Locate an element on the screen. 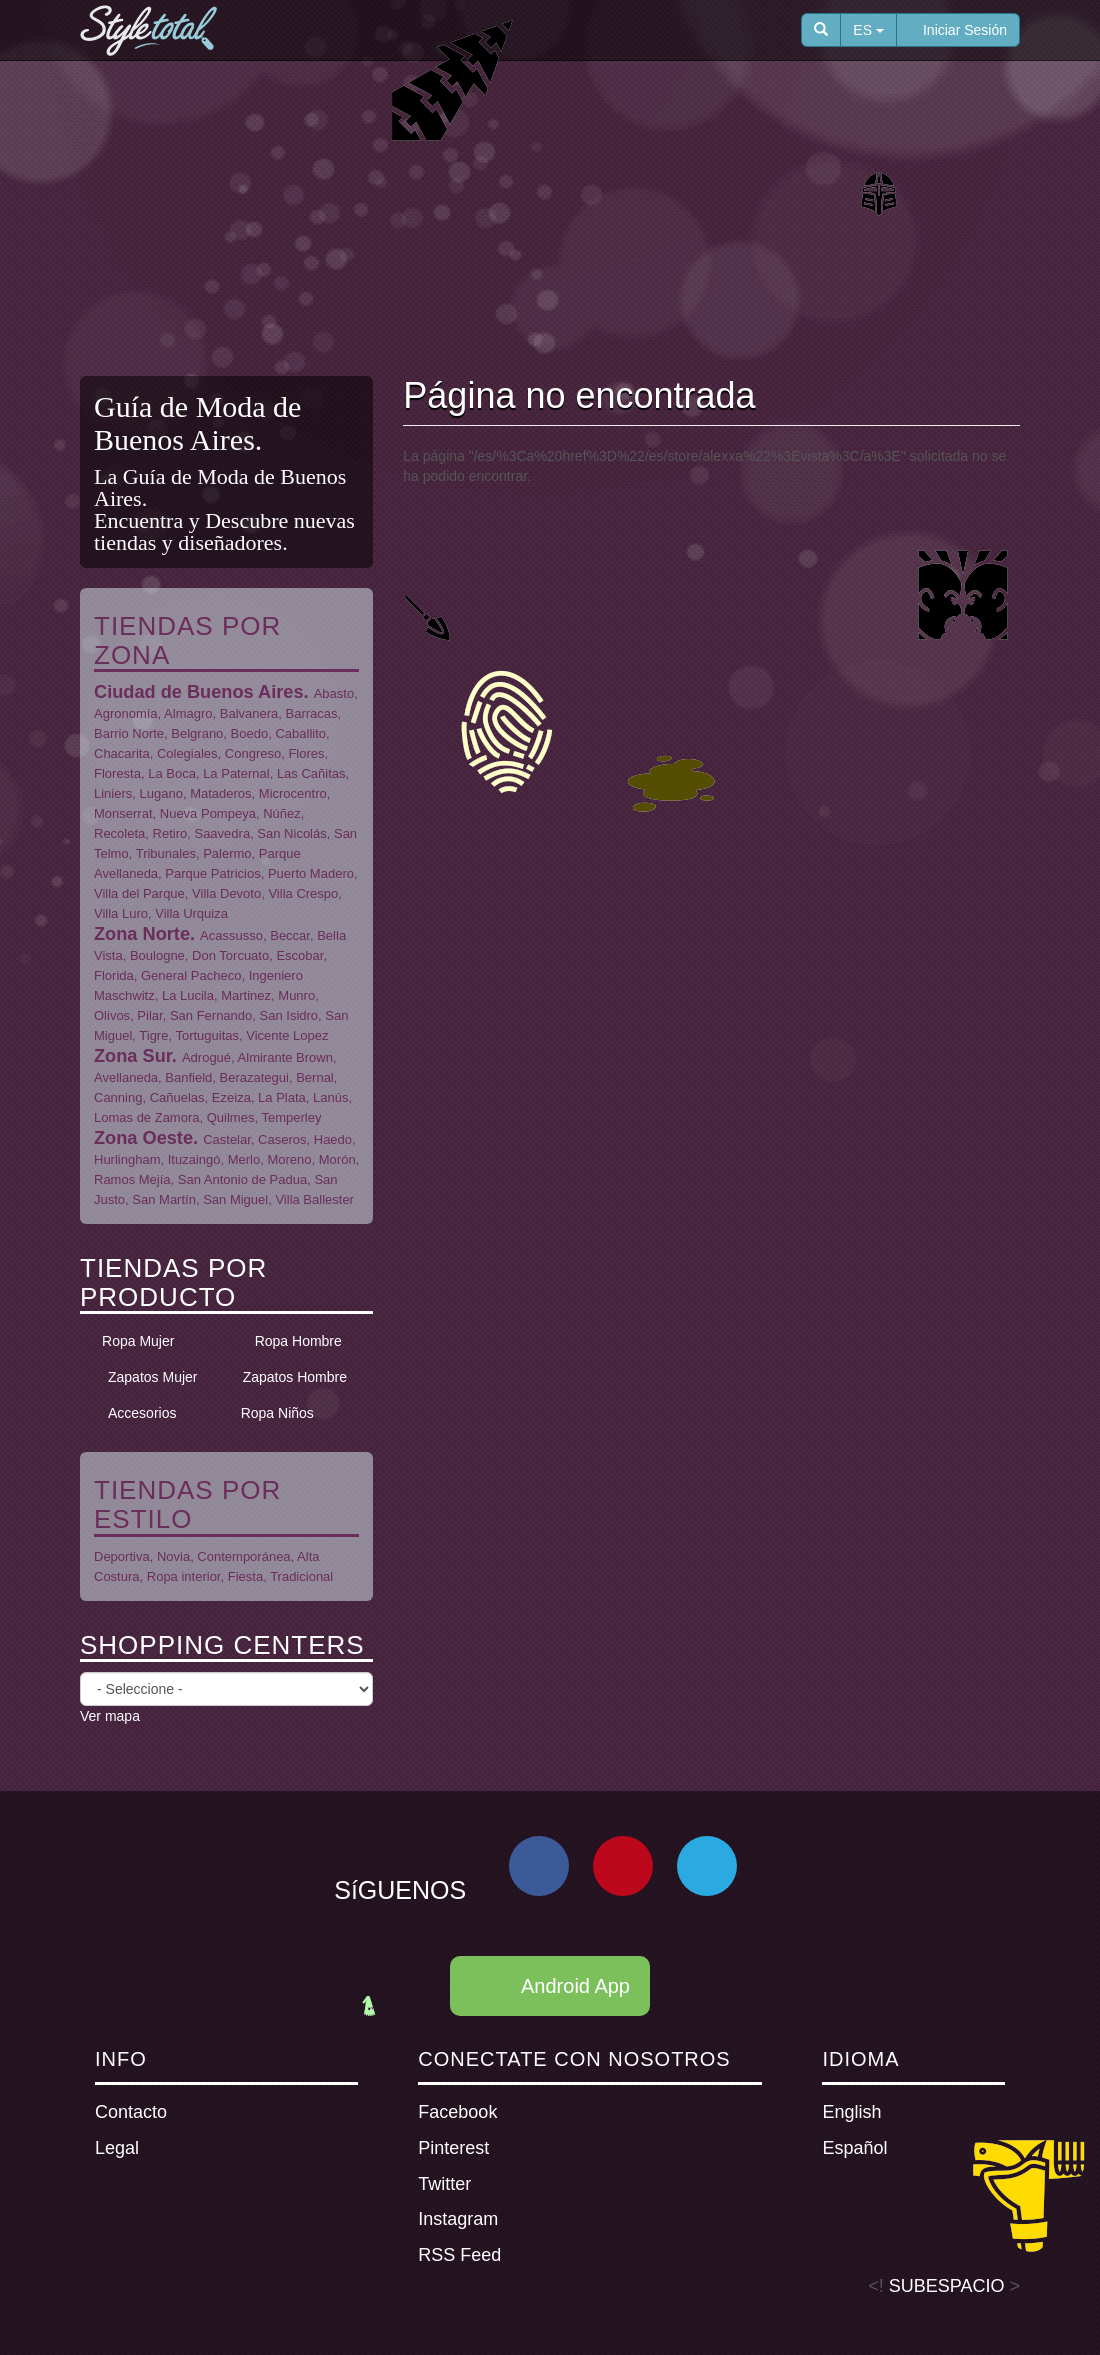 This screenshot has height=2355, width=1100. indicates a spill or hazard in a game environment is located at coordinates (671, 777).